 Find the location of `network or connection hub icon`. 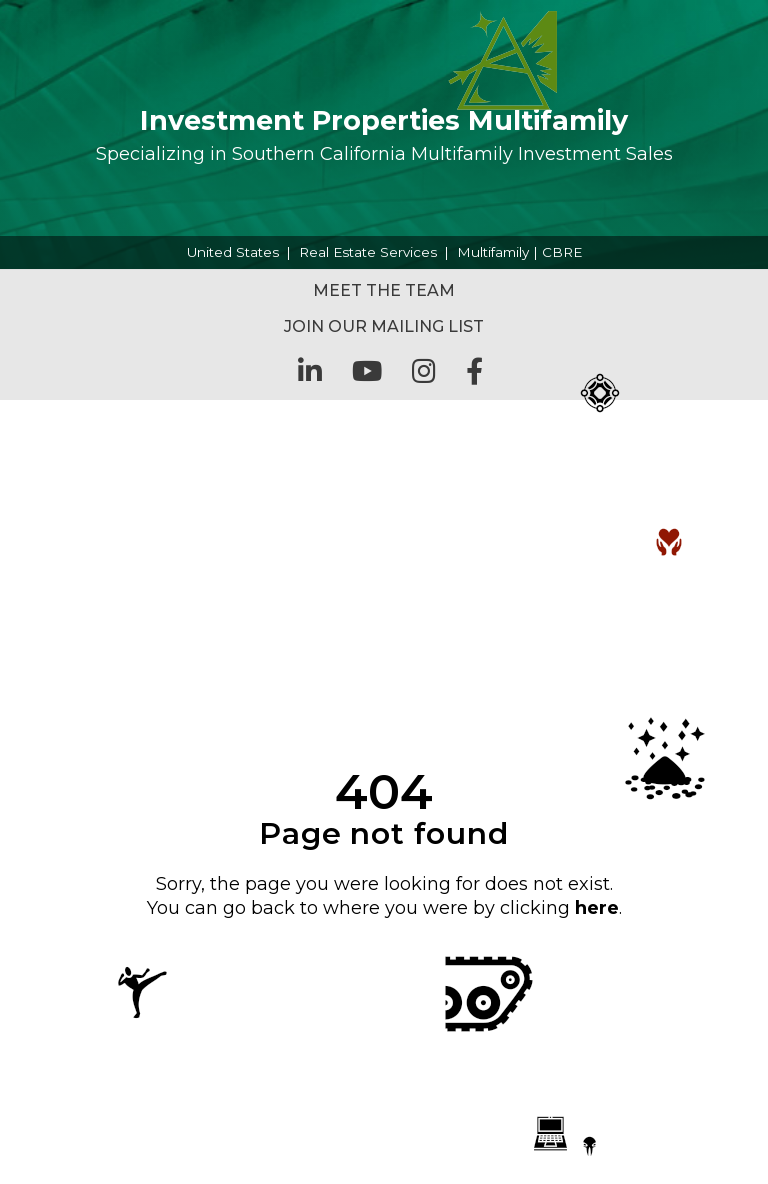

network or connection hub icon is located at coordinates (600, 393).